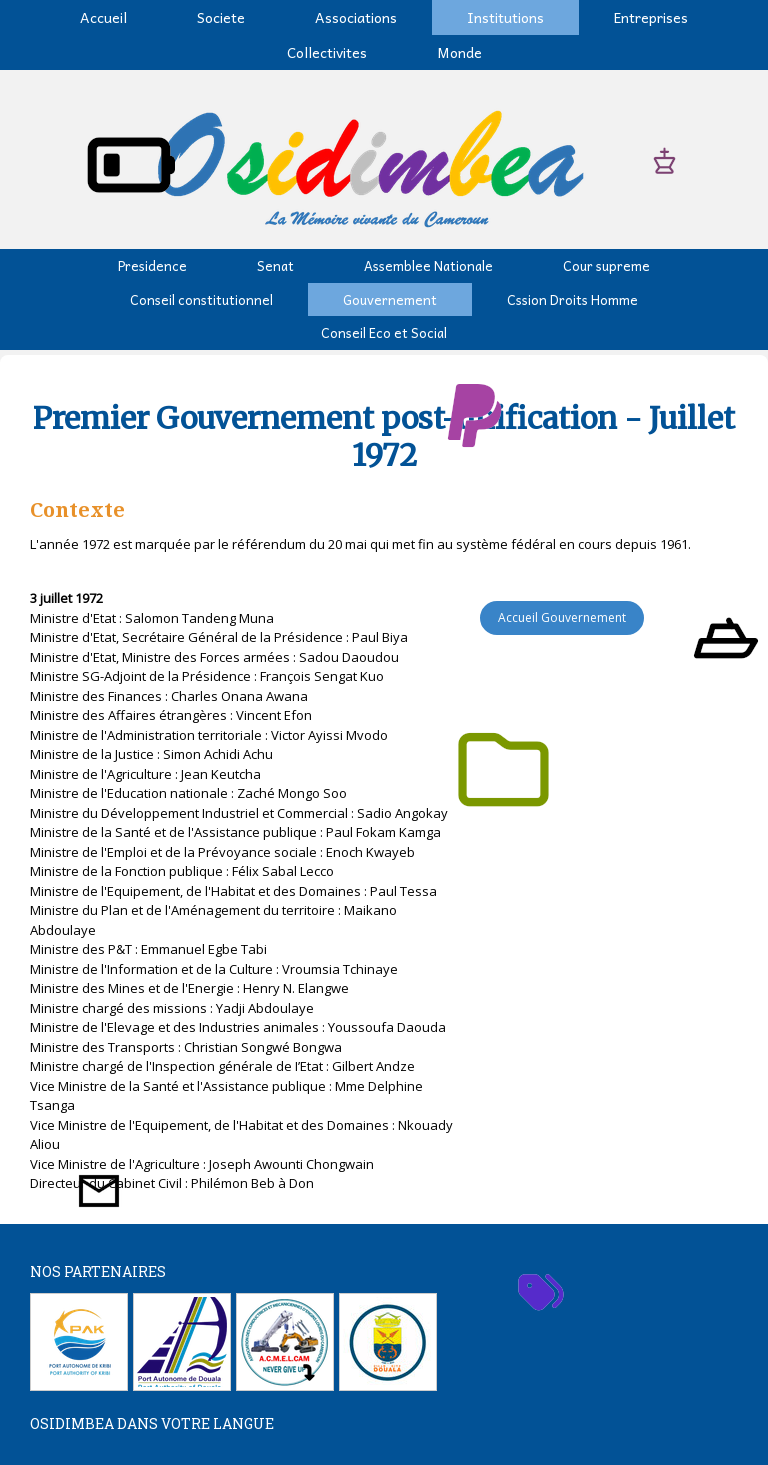 This screenshot has height=1465, width=768. Describe the element at coordinates (503, 772) in the screenshot. I see `open file folder` at that location.